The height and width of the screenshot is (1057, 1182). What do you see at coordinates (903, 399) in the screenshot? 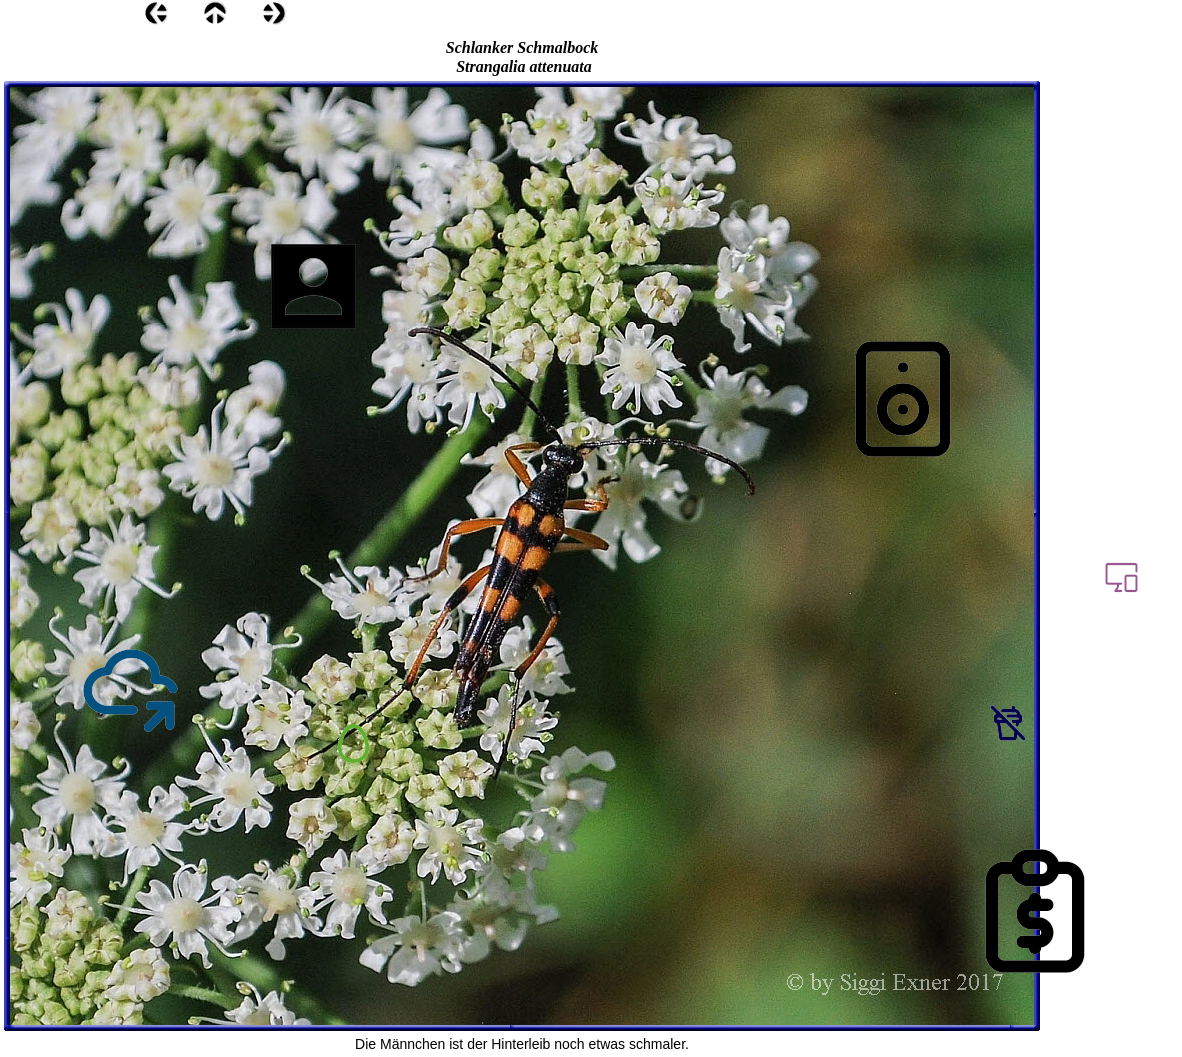
I see `adjust audio output settings` at bounding box center [903, 399].